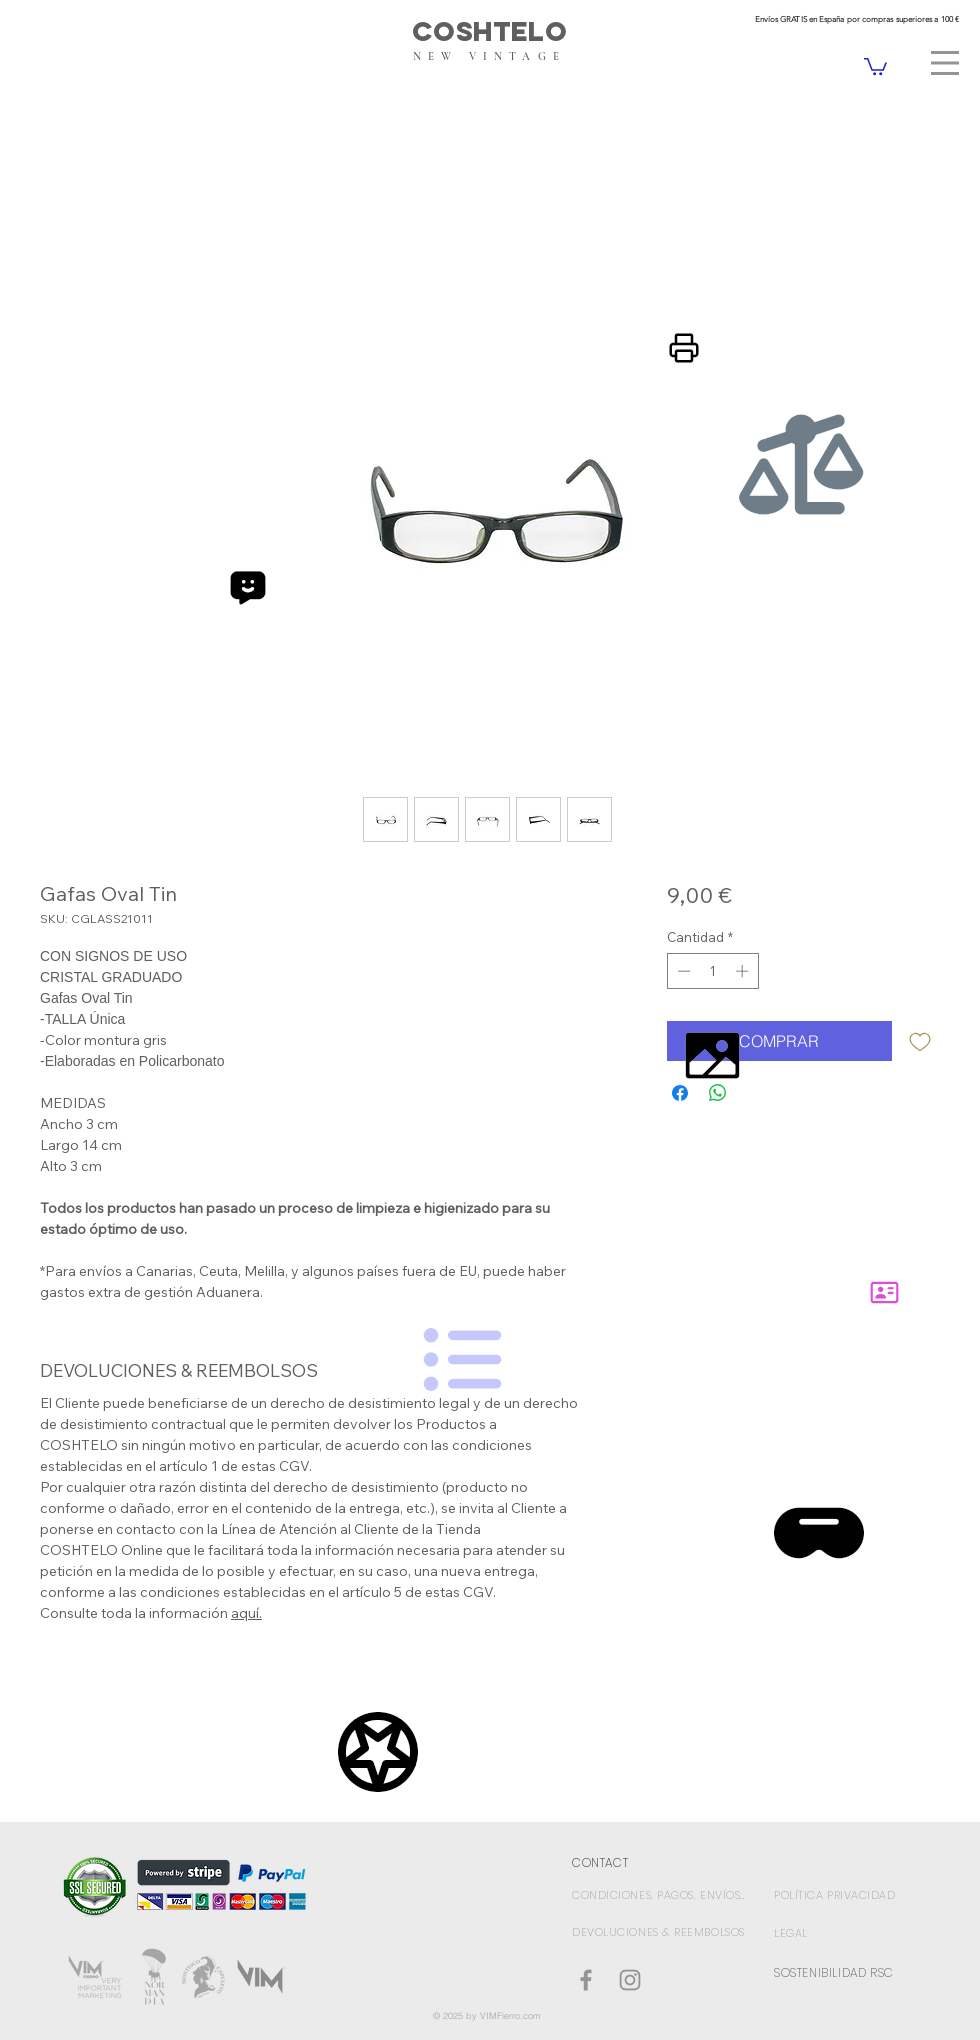 This screenshot has width=980, height=2040. What do you see at coordinates (684, 348) in the screenshot?
I see `print the current document` at bounding box center [684, 348].